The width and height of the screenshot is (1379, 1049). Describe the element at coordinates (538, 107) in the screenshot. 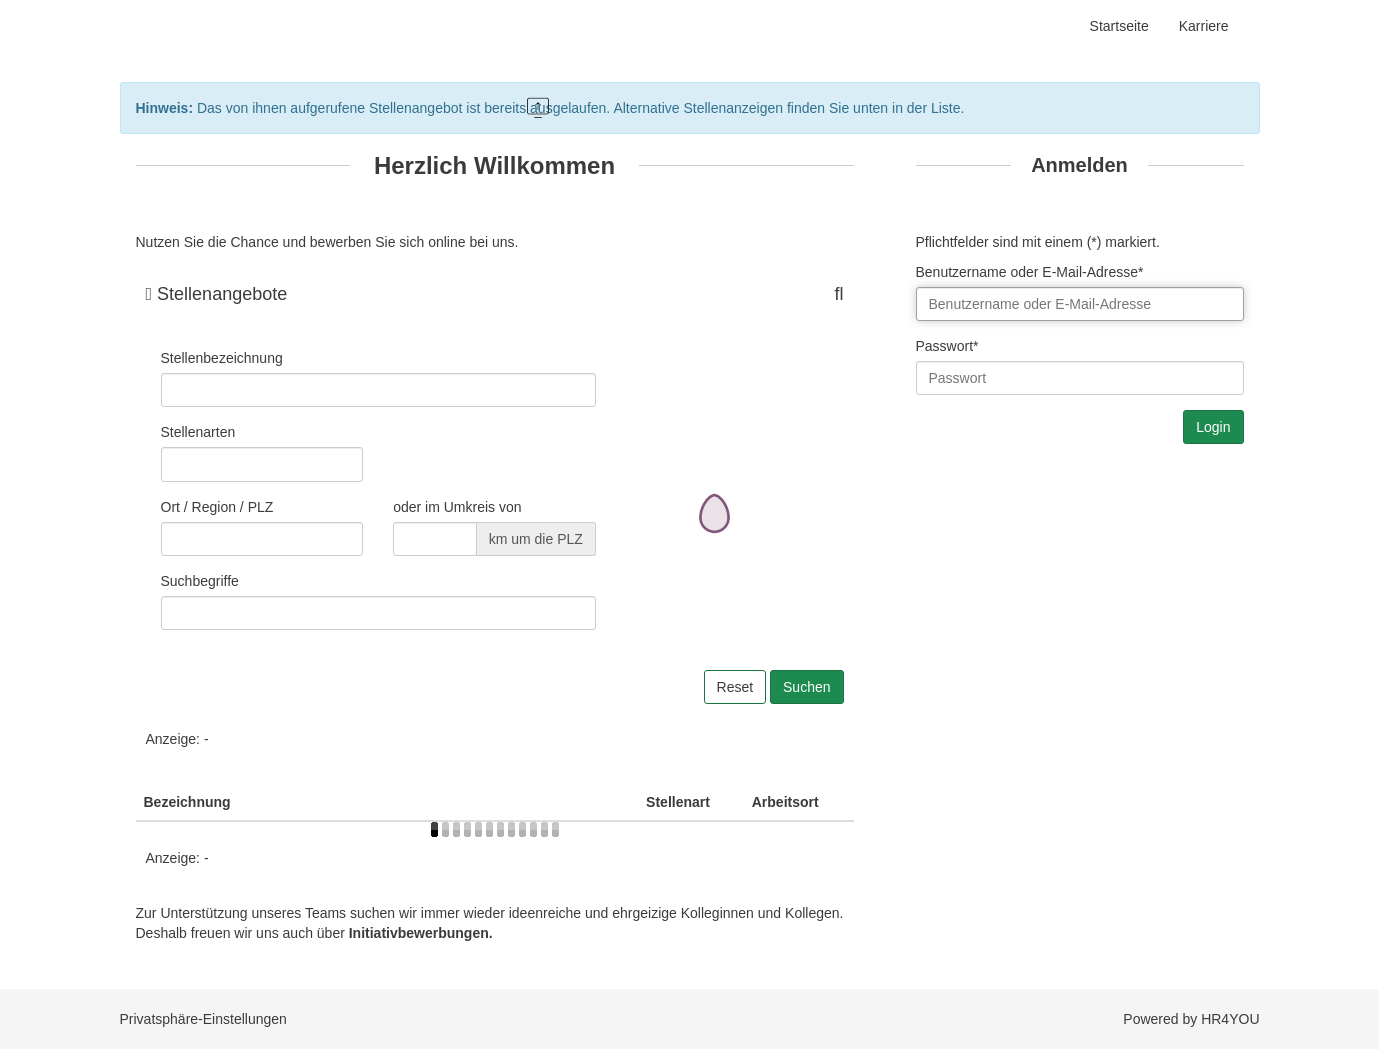

I see `upload content to display or monitor` at that location.